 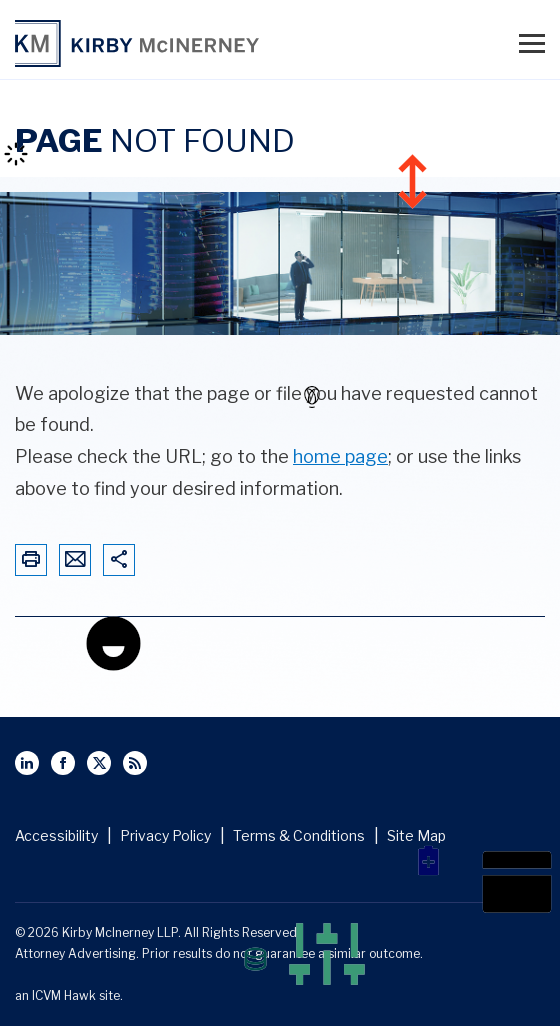 What do you see at coordinates (255, 958) in the screenshot?
I see `access database storage` at bounding box center [255, 958].